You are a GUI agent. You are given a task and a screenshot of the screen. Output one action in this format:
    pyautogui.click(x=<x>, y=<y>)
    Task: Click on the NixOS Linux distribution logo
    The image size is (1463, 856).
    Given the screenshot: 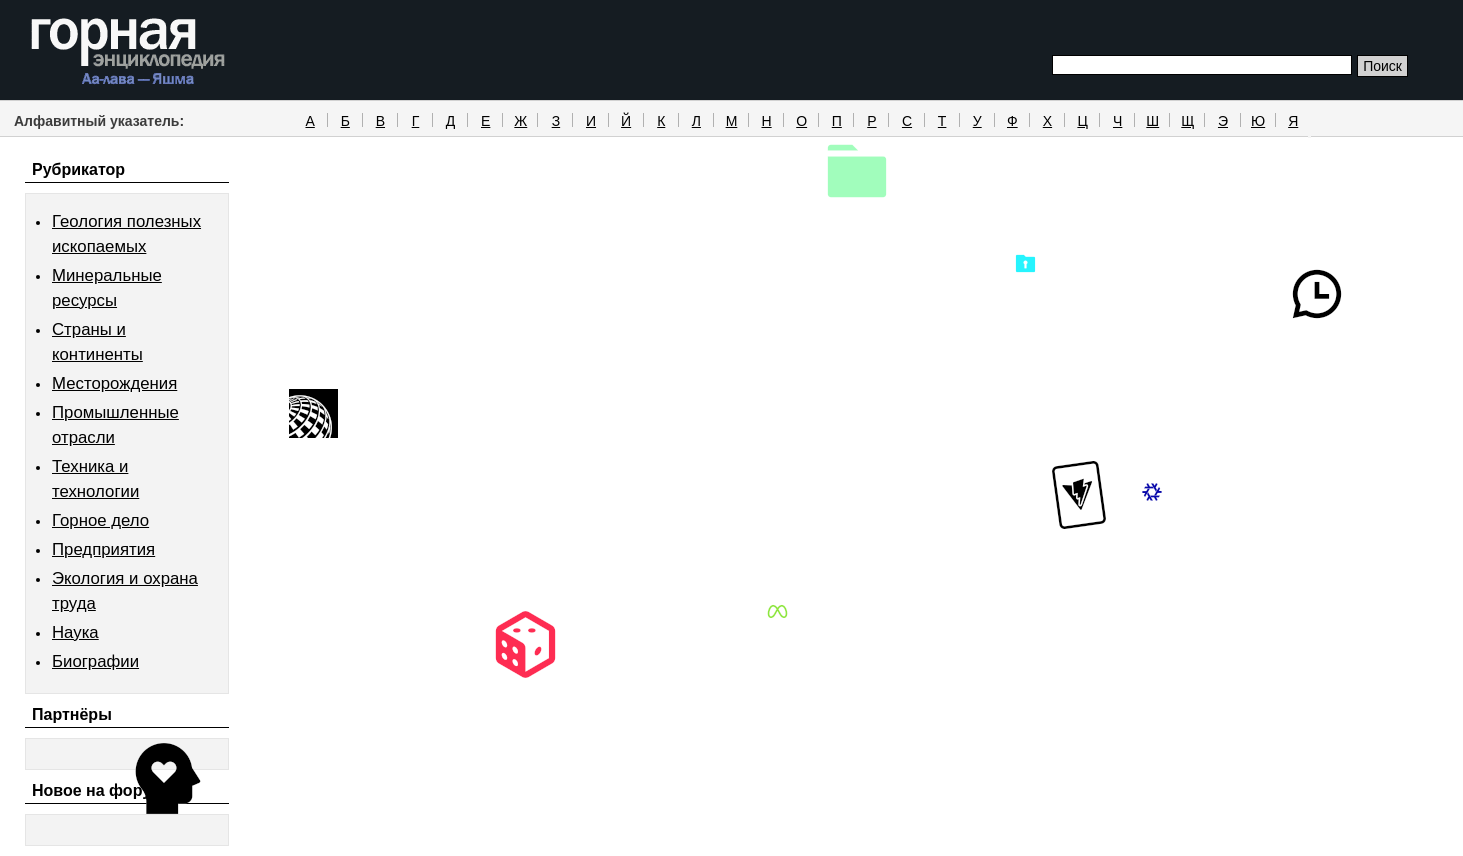 What is the action you would take?
    pyautogui.click(x=1152, y=492)
    